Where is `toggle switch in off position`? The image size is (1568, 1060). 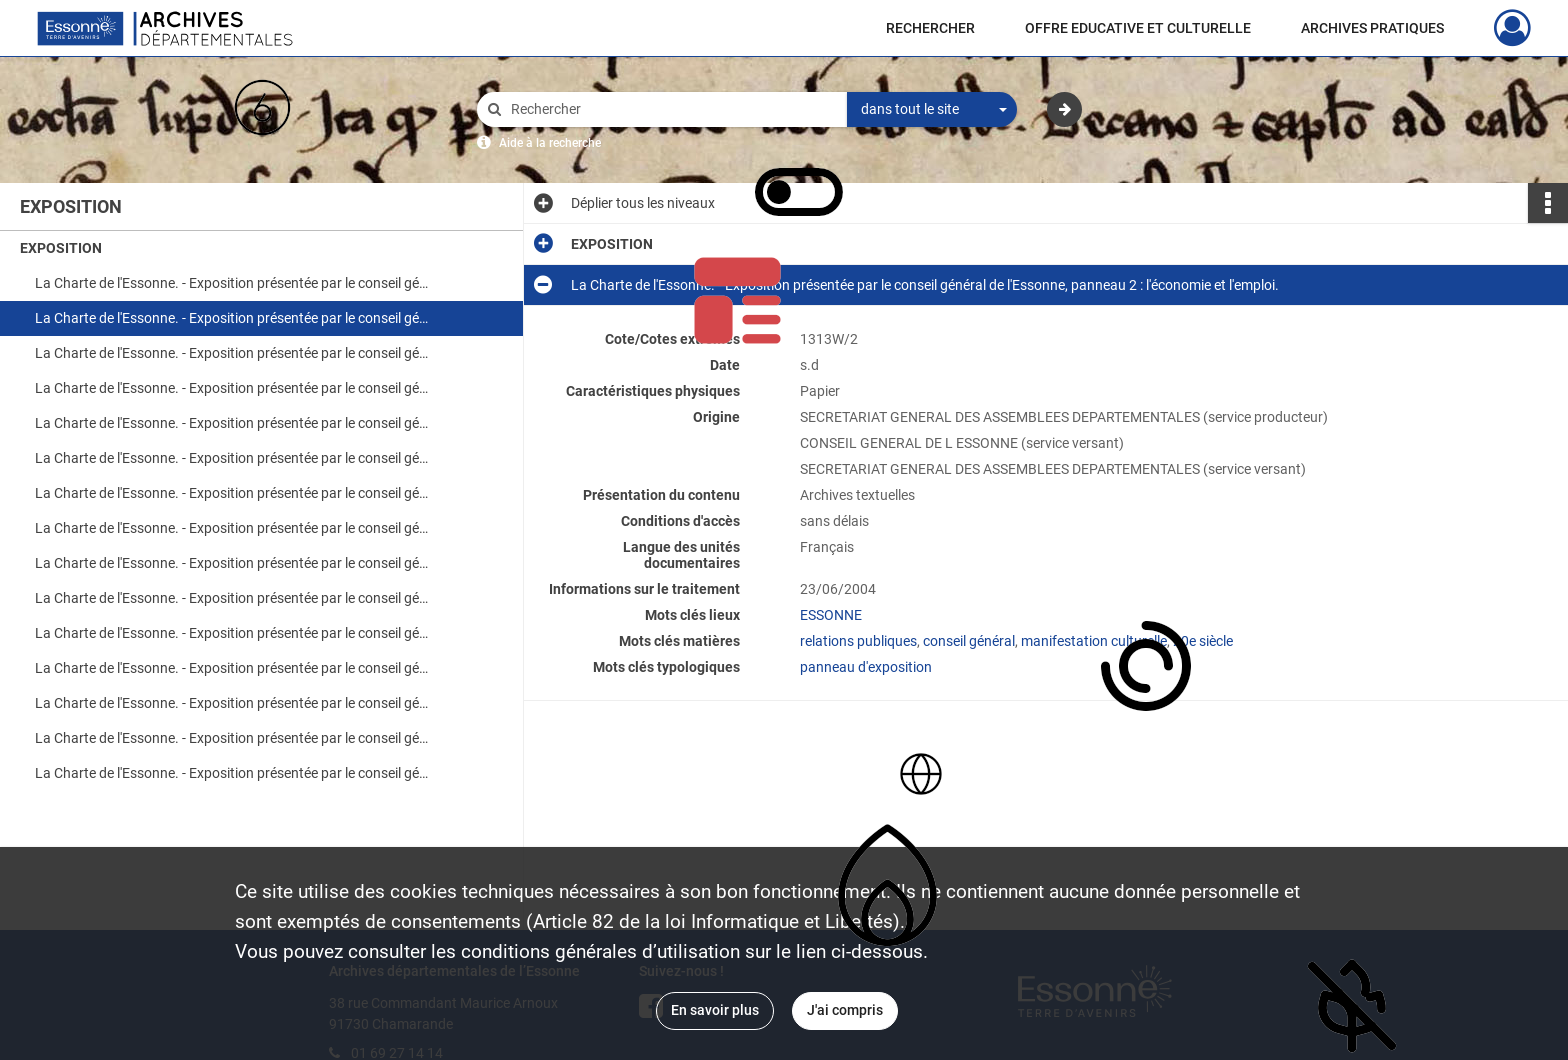
toggle switch in off position is located at coordinates (799, 192).